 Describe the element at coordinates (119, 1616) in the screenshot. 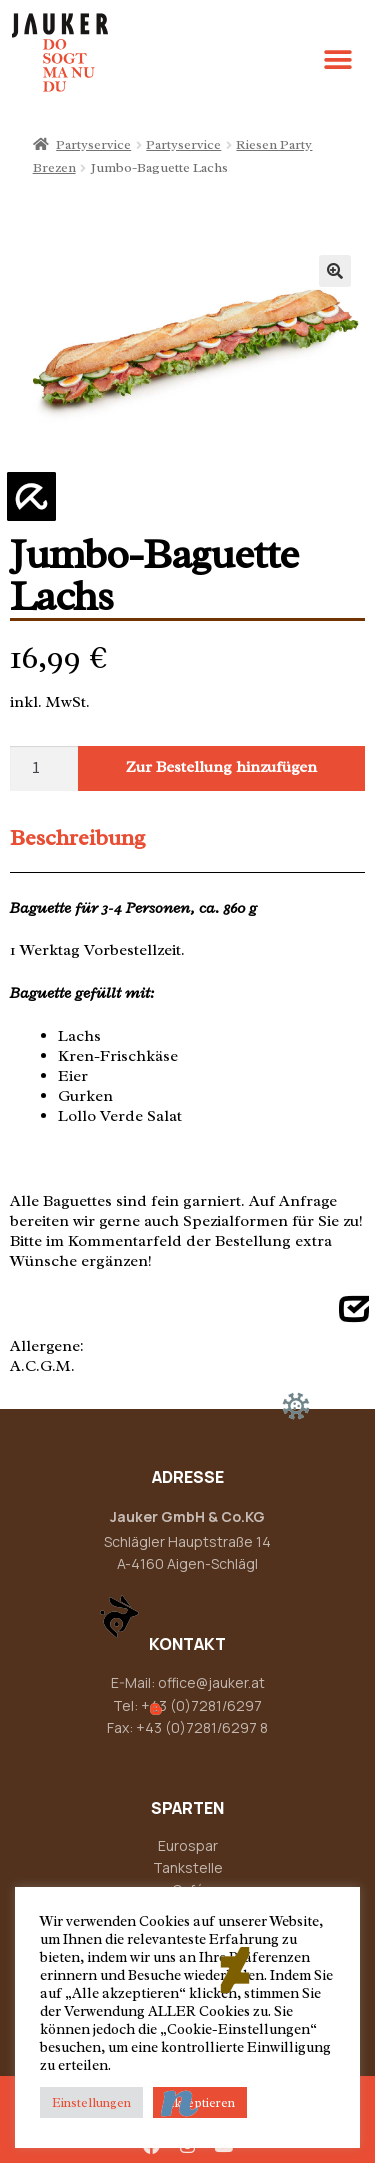

I see `bunny.net logo` at that location.